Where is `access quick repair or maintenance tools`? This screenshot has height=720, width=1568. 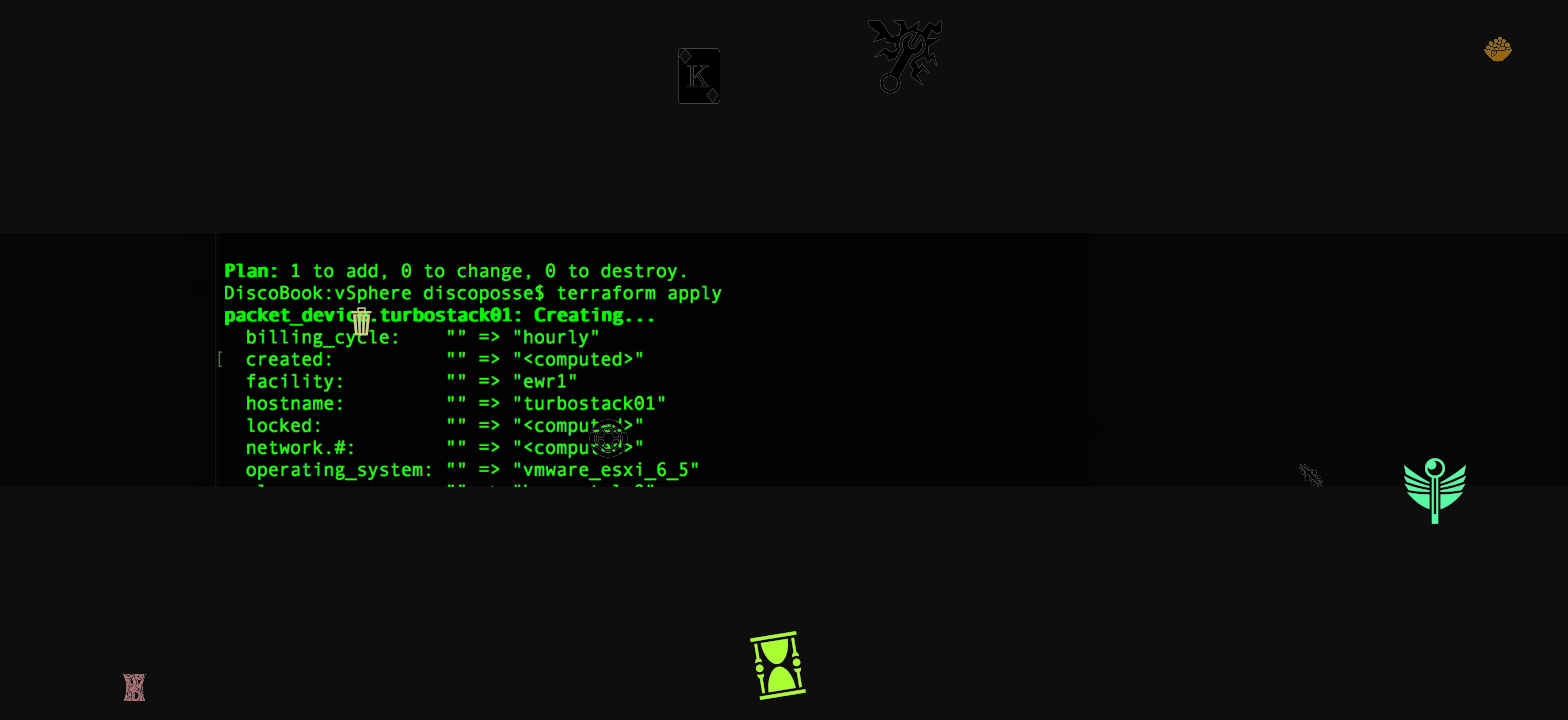
access quick repair or maintenance tools is located at coordinates (905, 57).